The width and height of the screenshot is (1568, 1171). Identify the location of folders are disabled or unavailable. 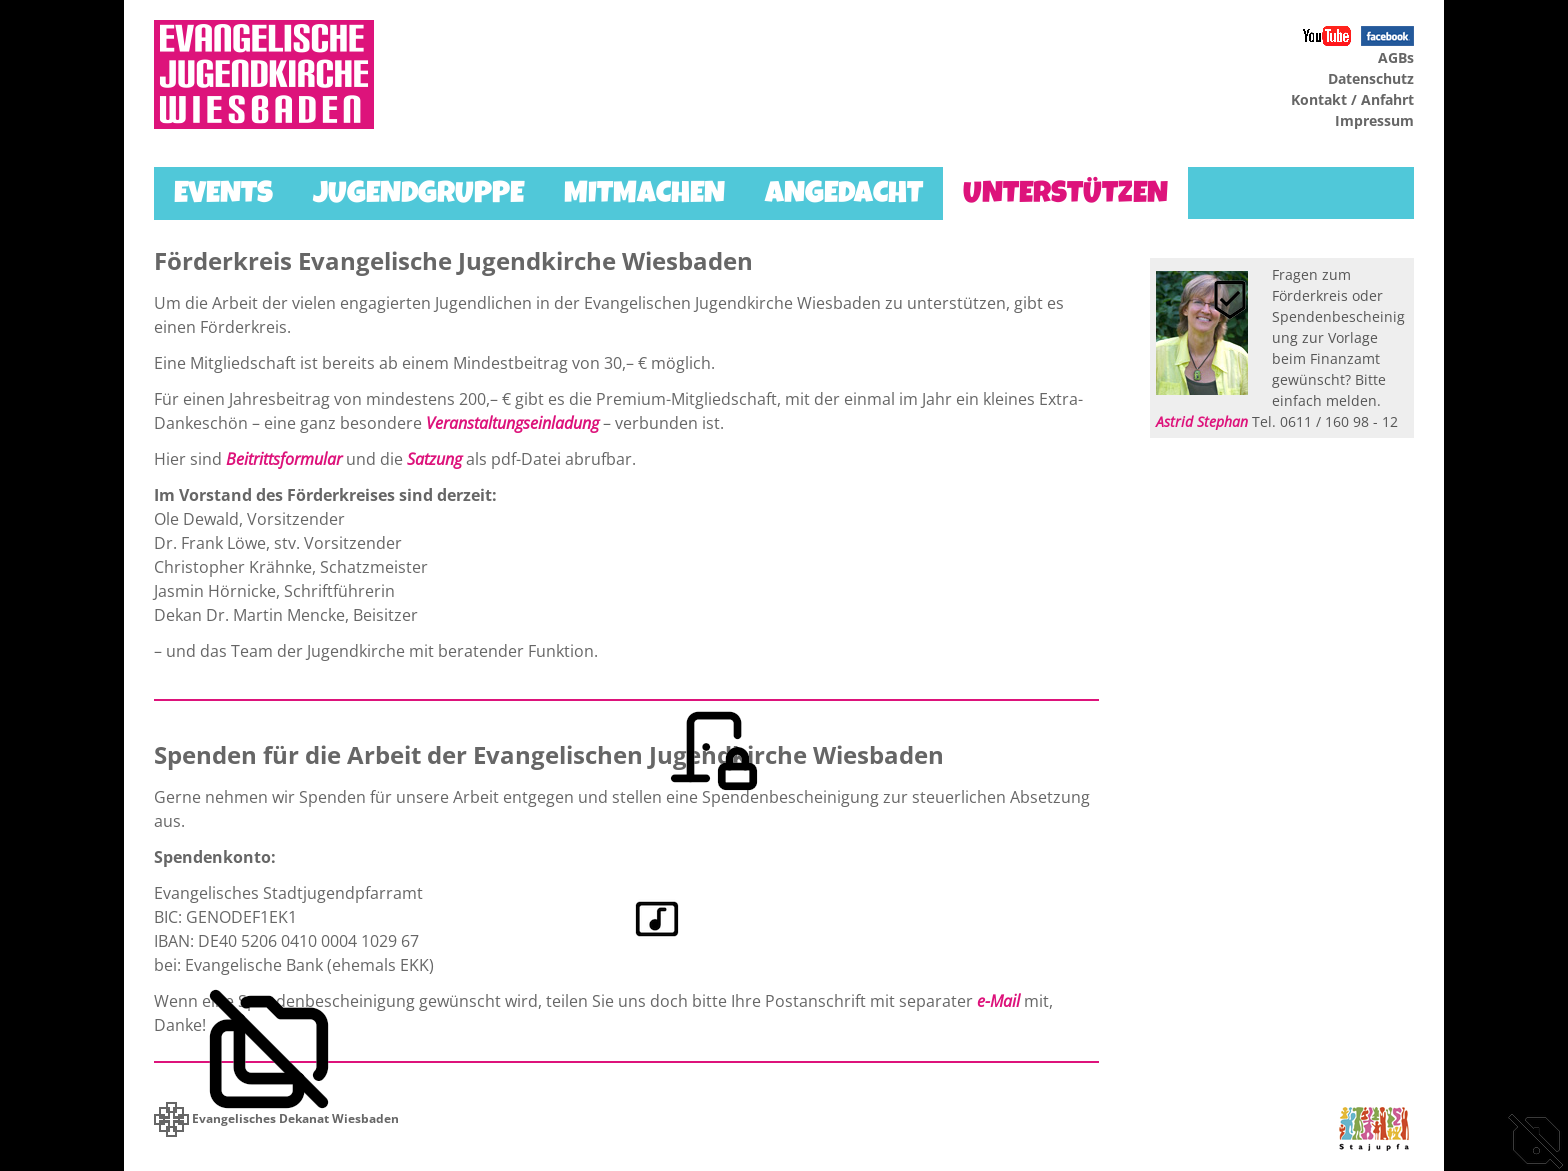
(269, 1049).